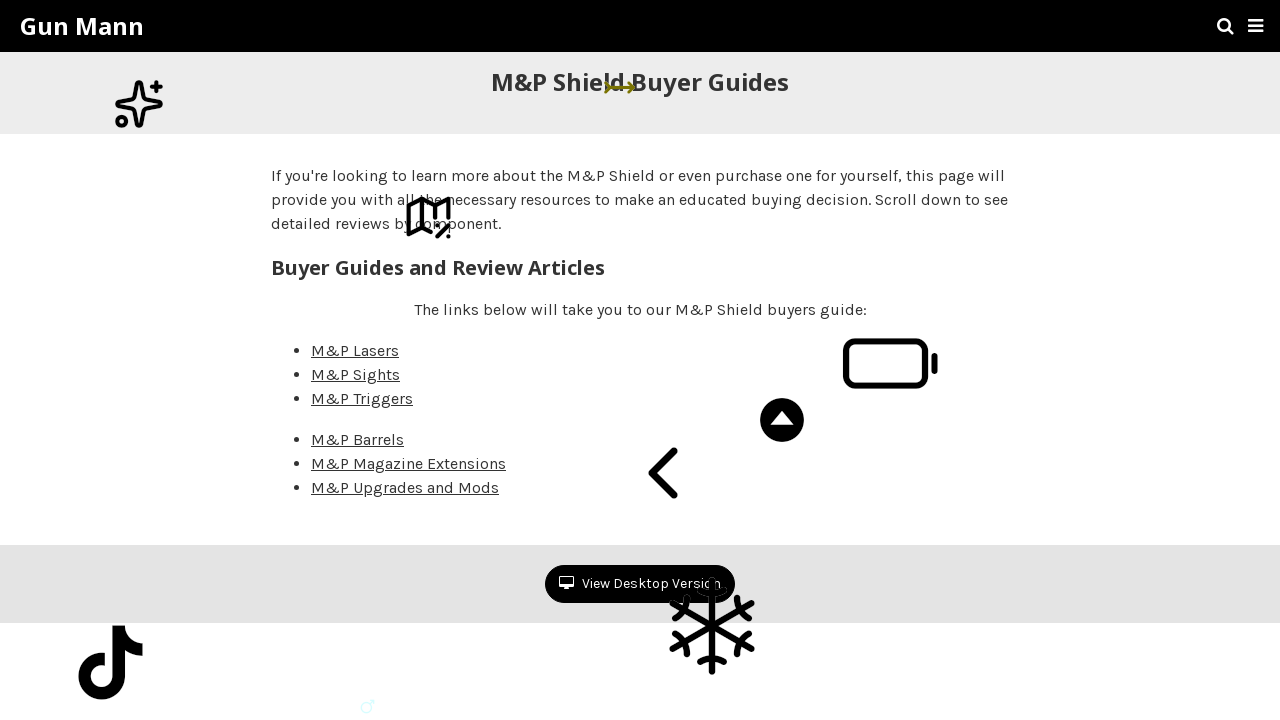 This screenshot has height=720, width=1280. I want to click on access AI-powered or smart features, so click(139, 104).